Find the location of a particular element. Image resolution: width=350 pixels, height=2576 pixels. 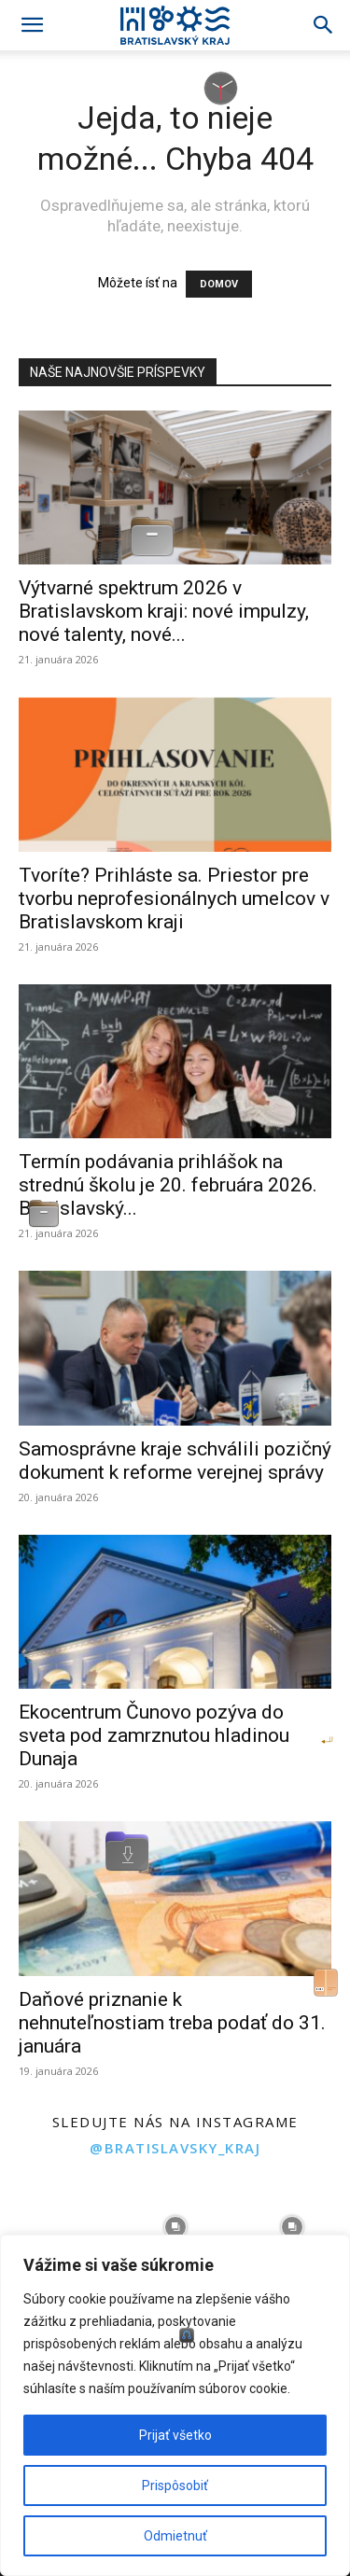

open your downloads folder is located at coordinates (127, 1851).